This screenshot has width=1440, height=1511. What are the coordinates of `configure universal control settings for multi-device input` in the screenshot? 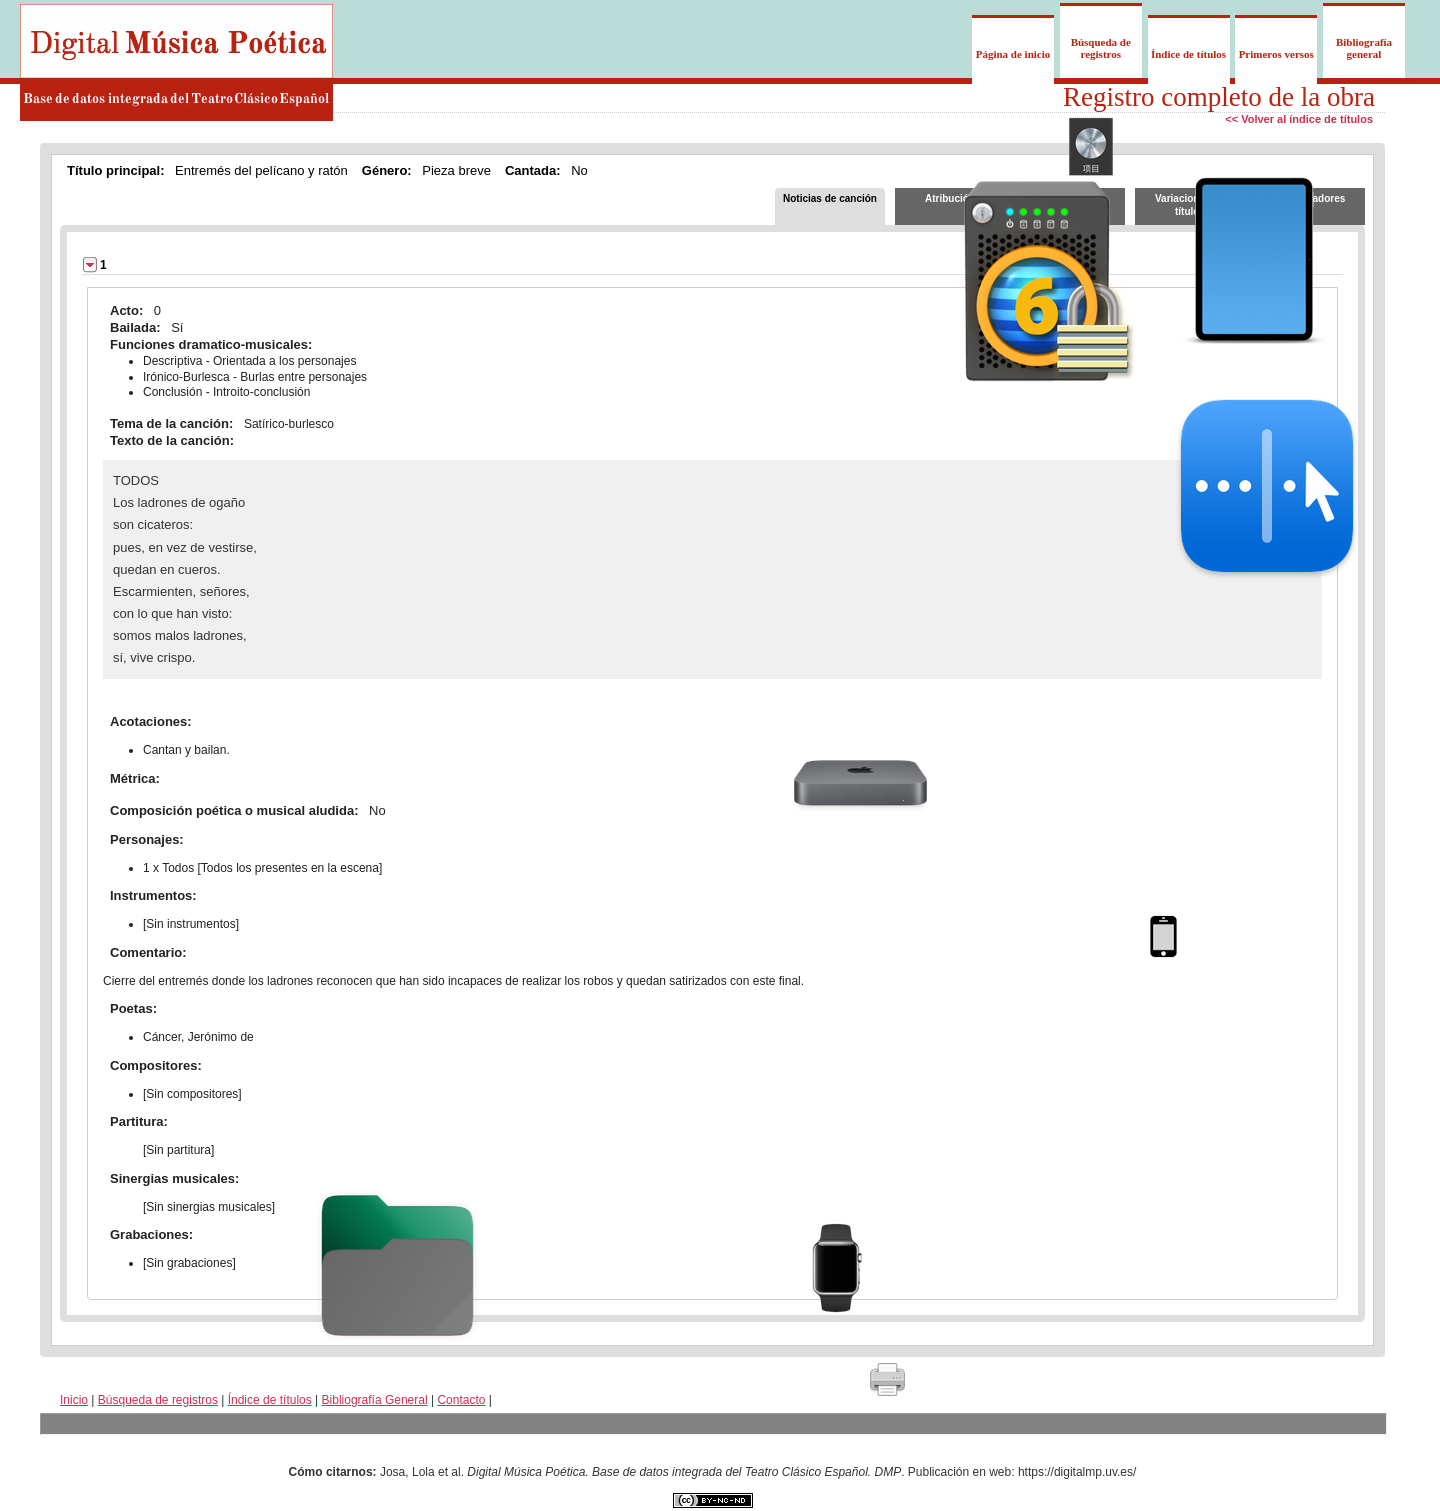 It's located at (1267, 486).